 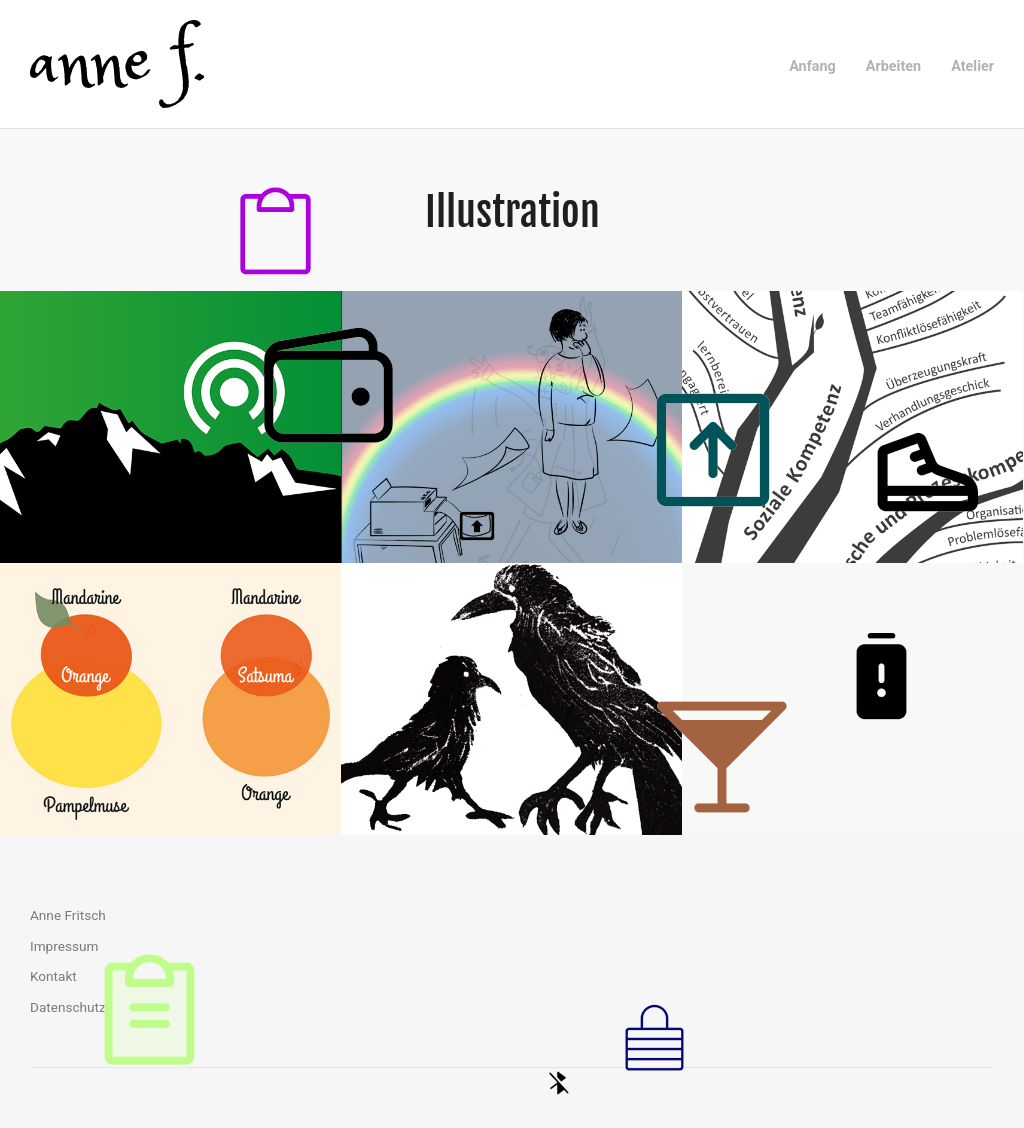 What do you see at coordinates (722, 757) in the screenshot?
I see `access bar or cocktail menu` at bounding box center [722, 757].